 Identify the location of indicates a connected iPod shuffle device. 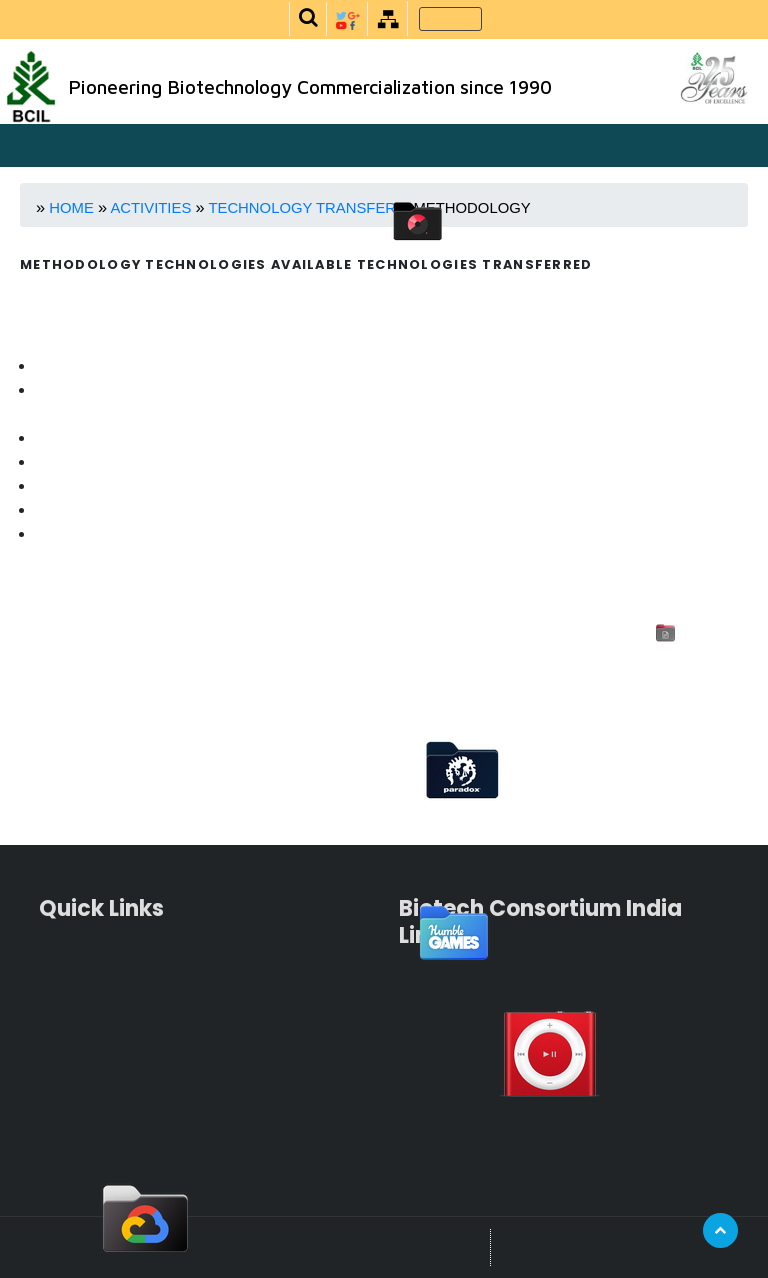
(550, 1054).